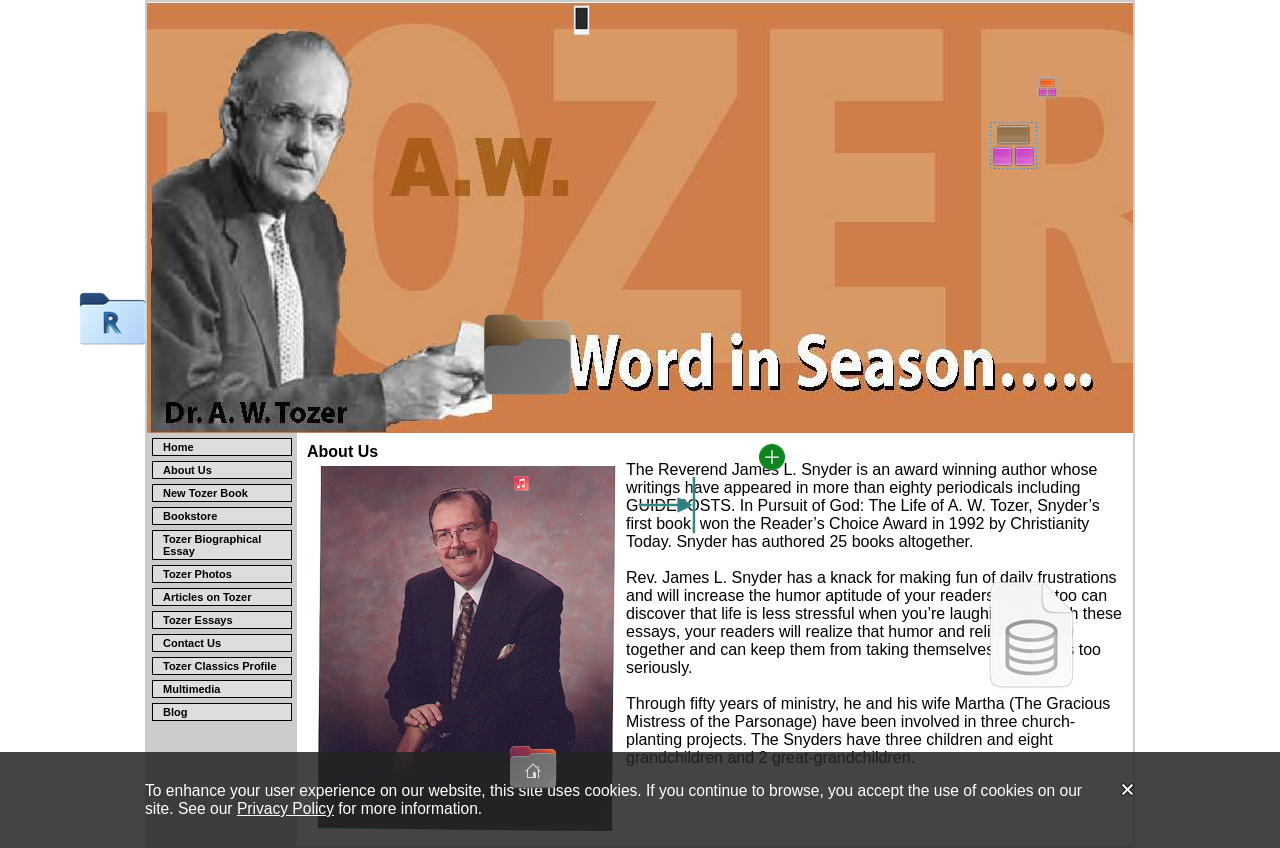  I want to click on iPod nano device connected, so click(581, 20).